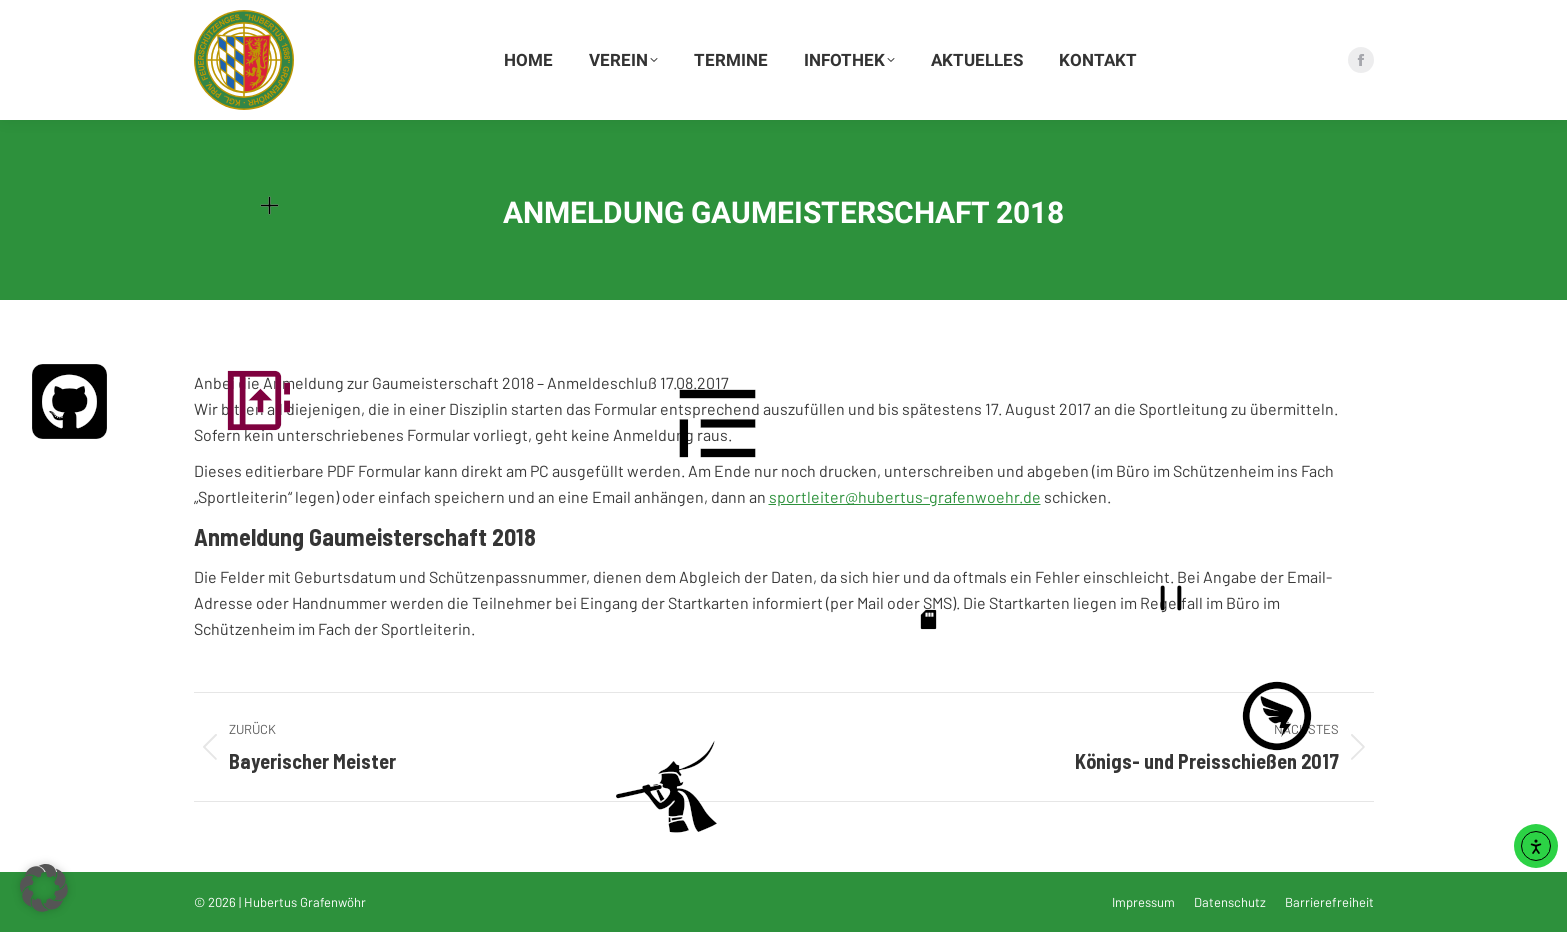 This screenshot has width=1567, height=932. What do you see at coordinates (1171, 598) in the screenshot?
I see `pause media playback` at bounding box center [1171, 598].